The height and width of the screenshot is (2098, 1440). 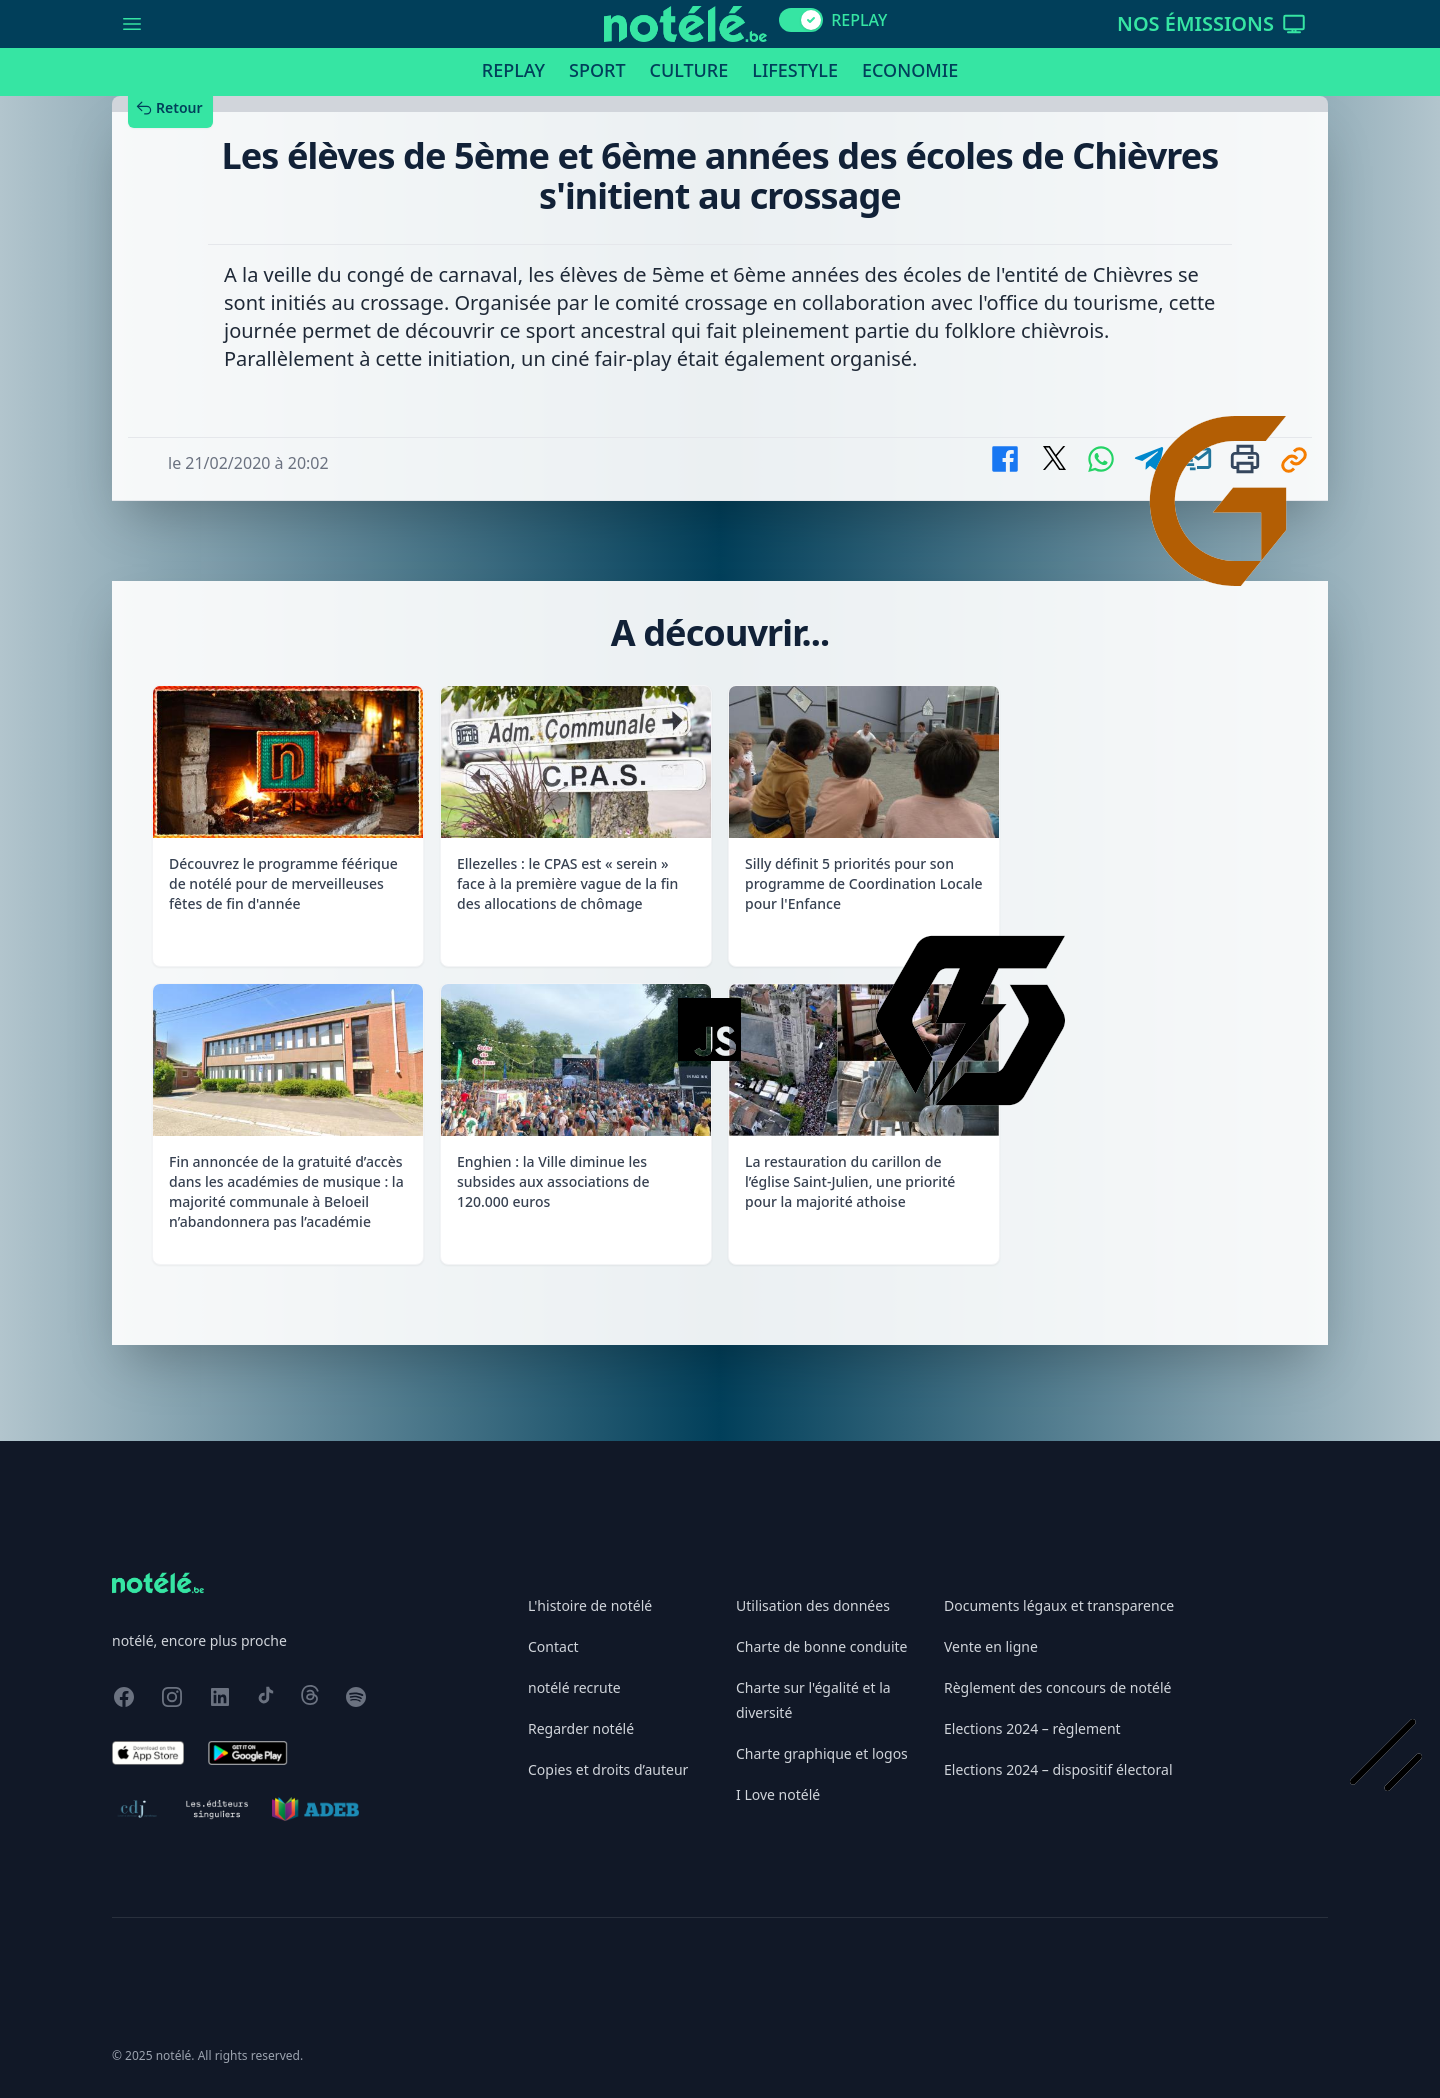 What do you see at coordinates (970, 1020) in the screenshot?
I see `visit the thunderstore mod repository` at bounding box center [970, 1020].